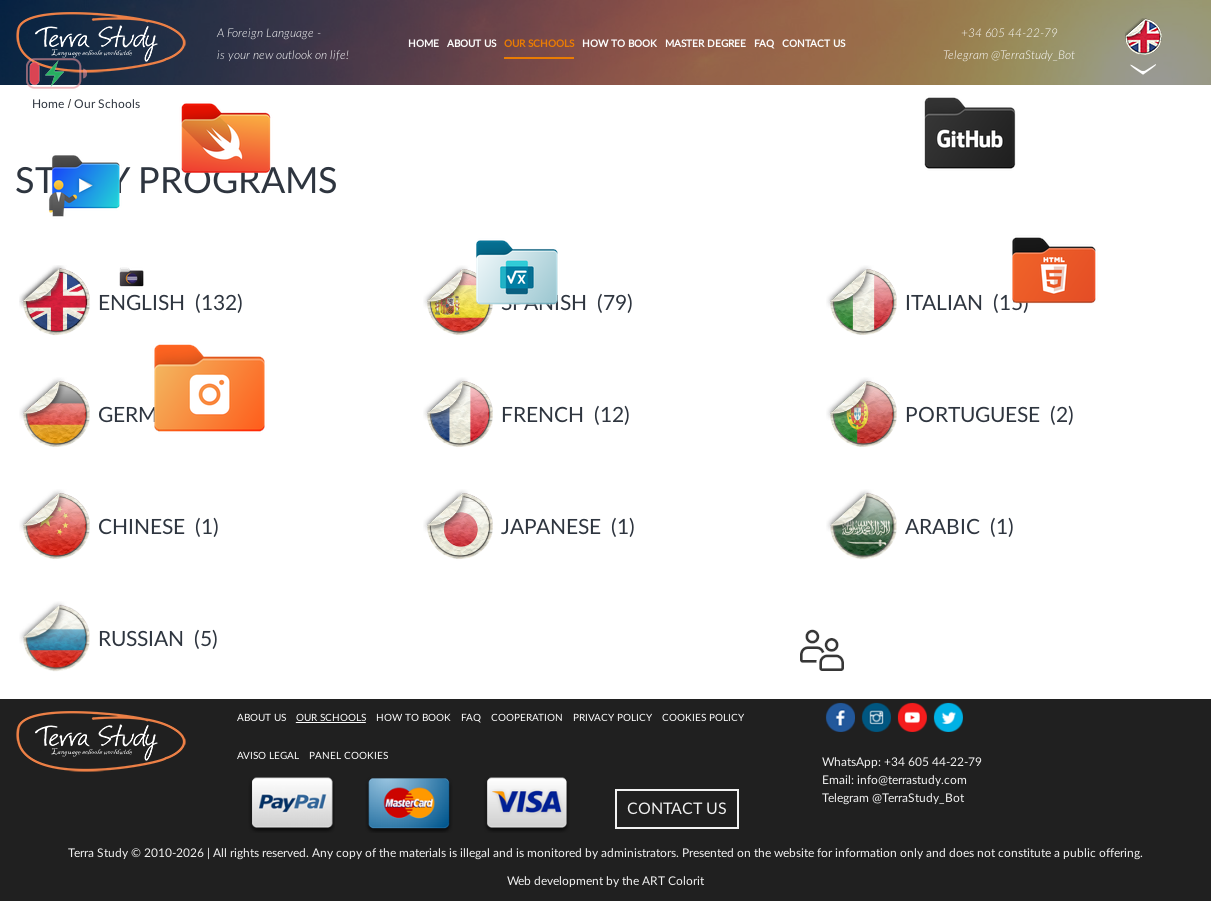  What do you see at coordinates (131, 277) in the screenshot?
I see `open eclipse IDE project folder` at bounding box center [131, 277].